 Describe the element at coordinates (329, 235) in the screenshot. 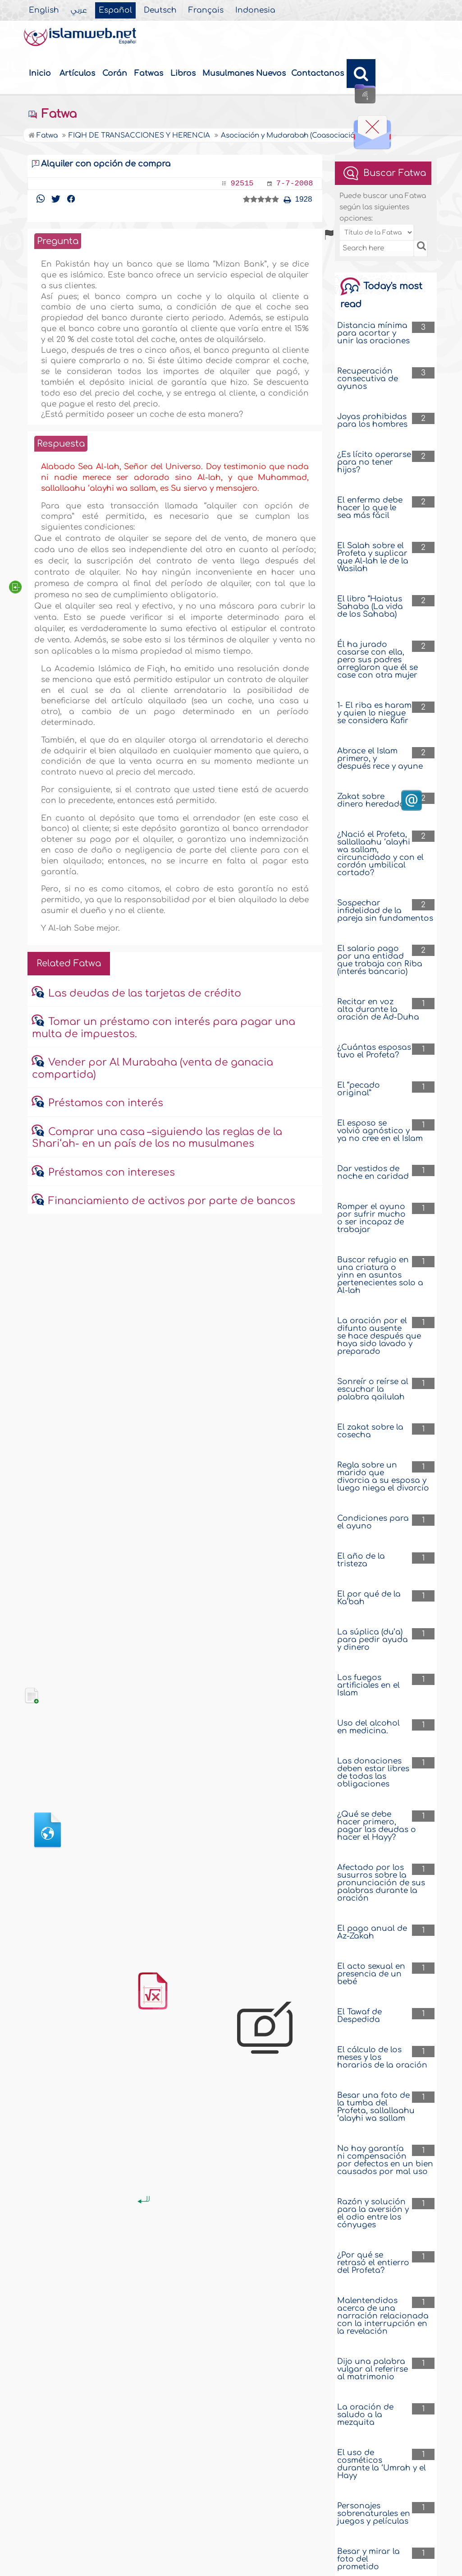

I see `view flagged emails` at that location.